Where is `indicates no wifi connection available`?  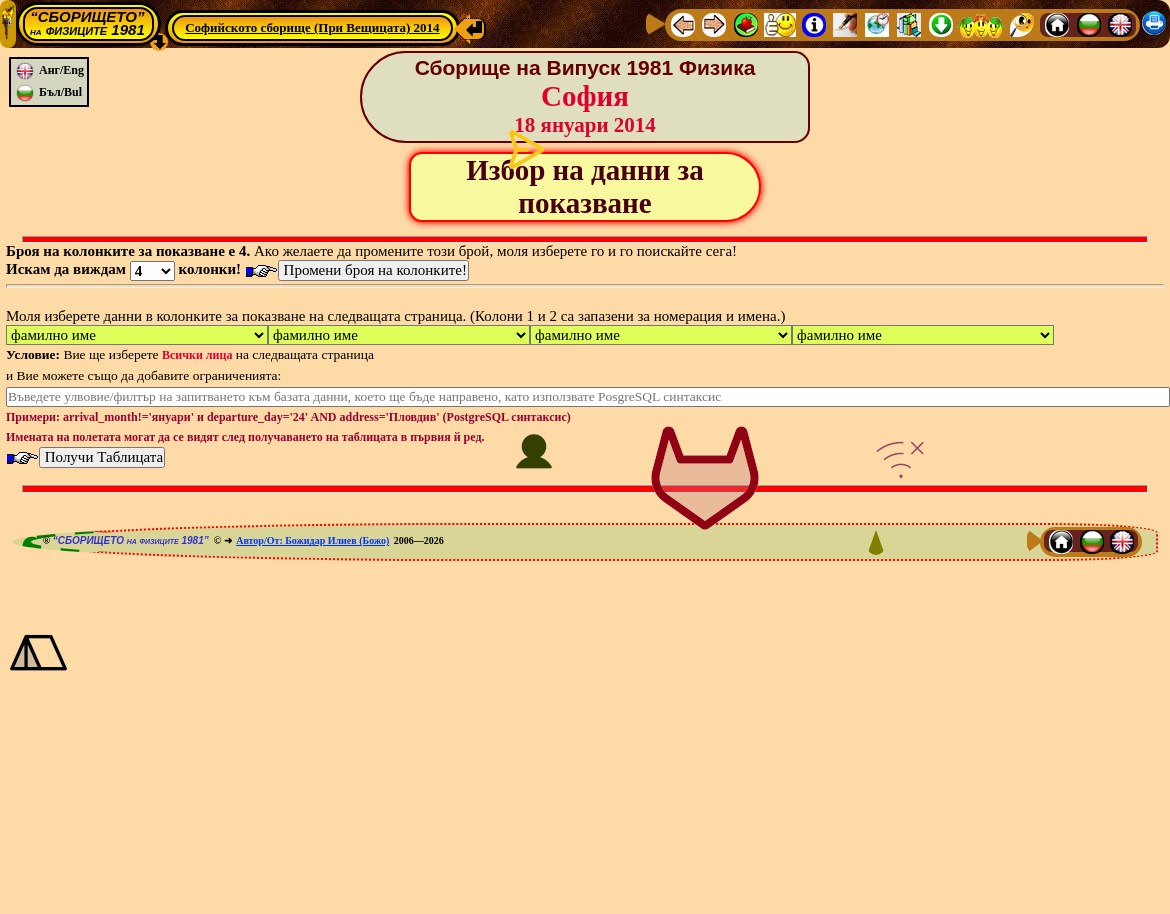 indicates no wifi connection available is located at coordinates (901, 459).